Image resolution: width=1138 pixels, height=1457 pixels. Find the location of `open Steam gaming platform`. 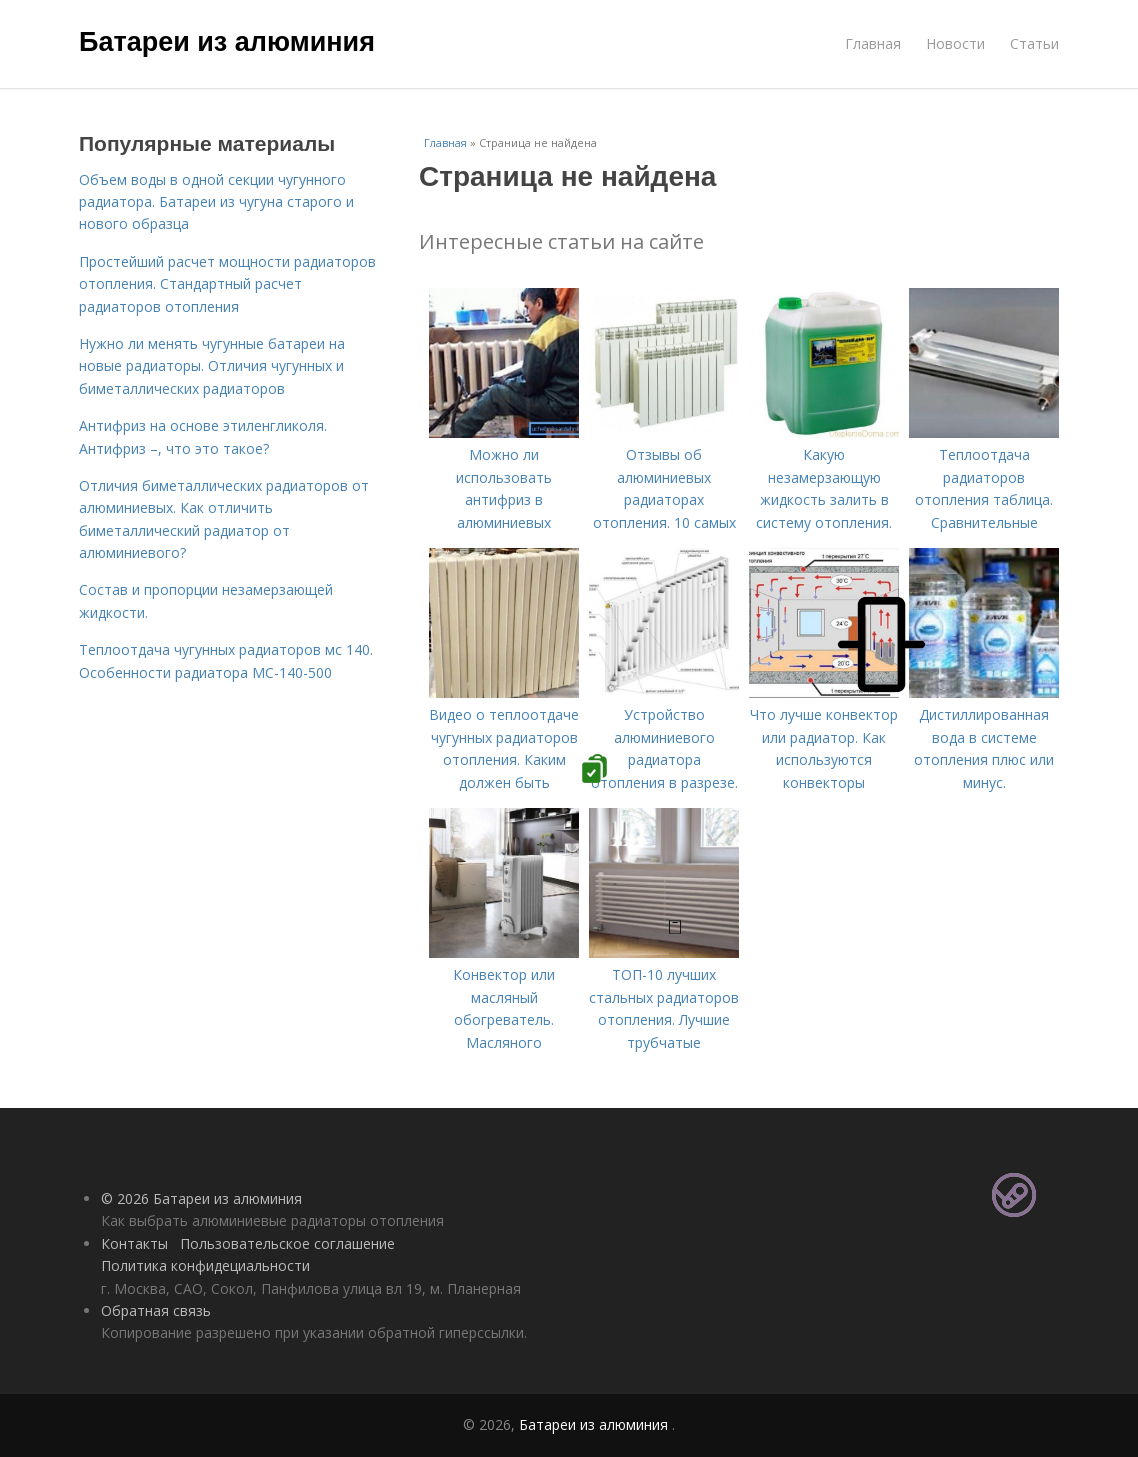

open Steam gaming platform is located at coordinates (1014, 1195).